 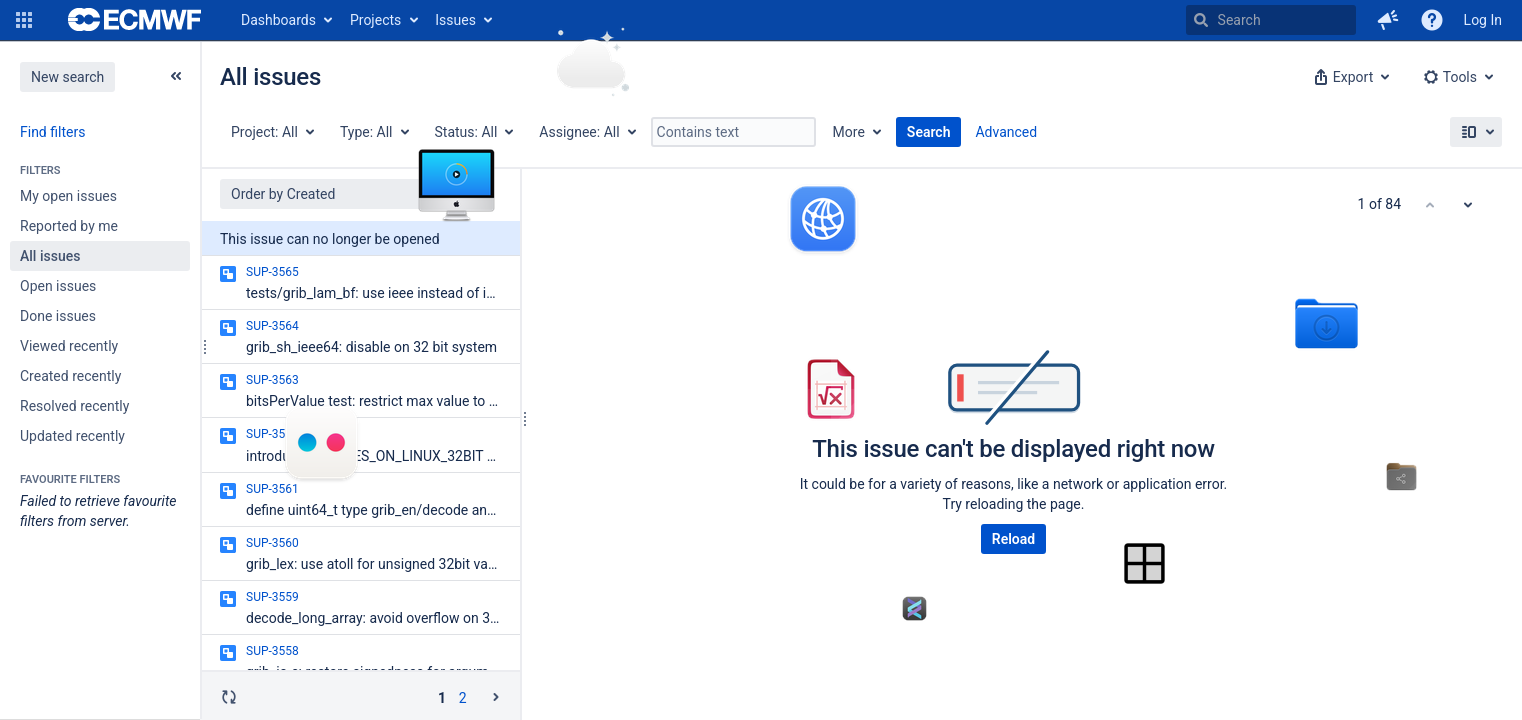 I want to click on view items in grid layout, so click(x=1144, y=563).